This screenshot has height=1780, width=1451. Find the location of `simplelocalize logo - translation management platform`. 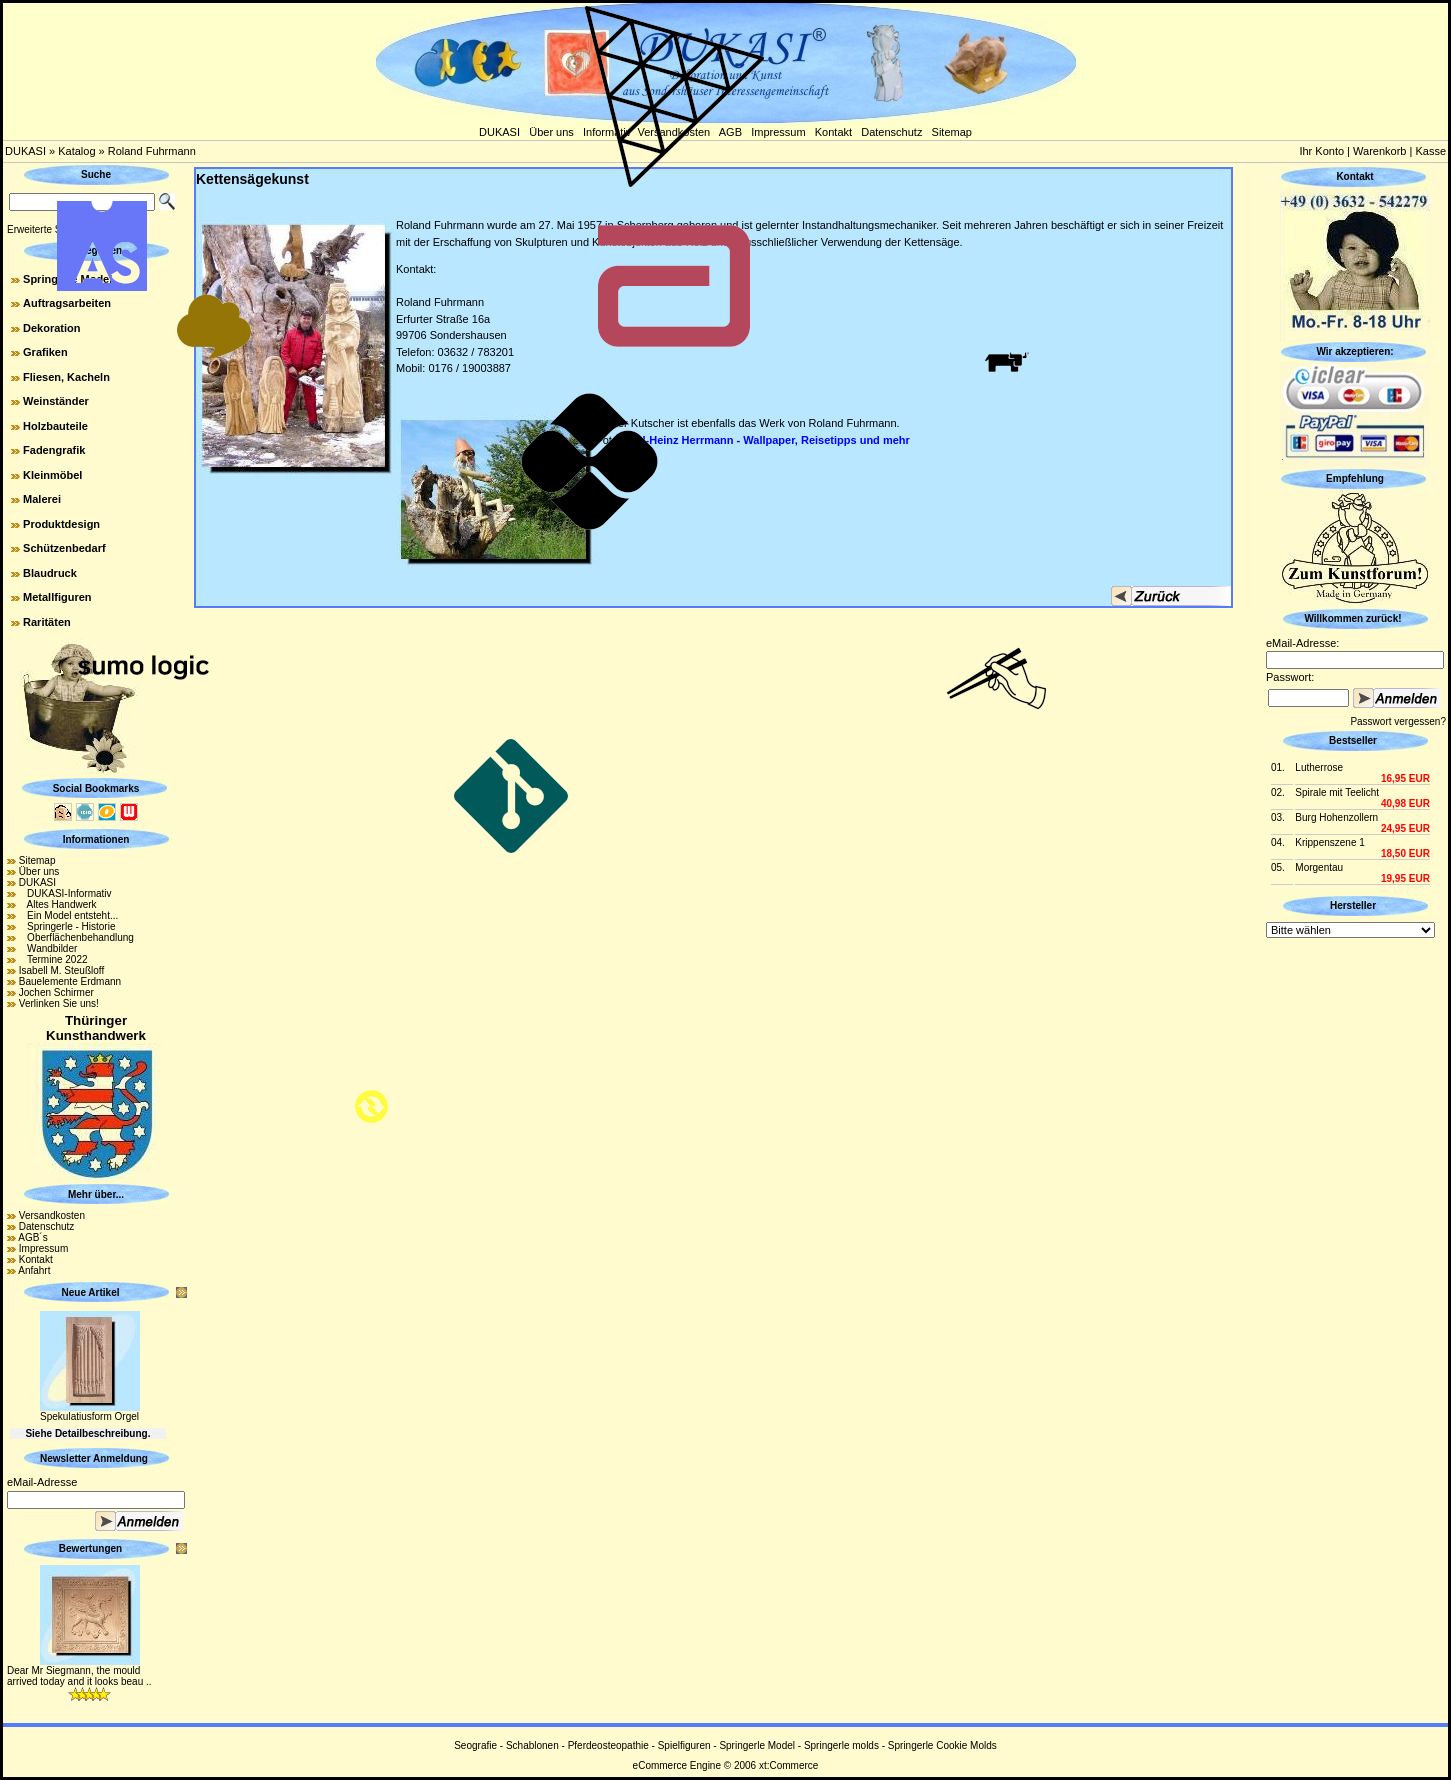

simplelocalize logo - translation management platform is located at coordinates (214, 327).